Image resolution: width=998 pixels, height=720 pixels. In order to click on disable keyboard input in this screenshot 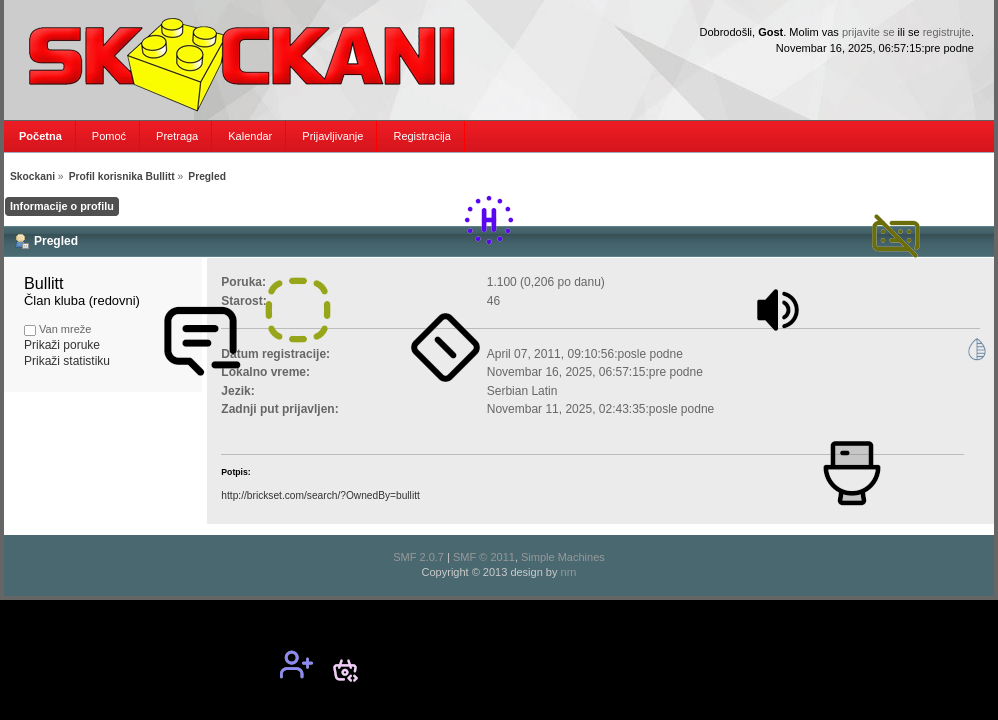, I will do `click(896, 236)`.